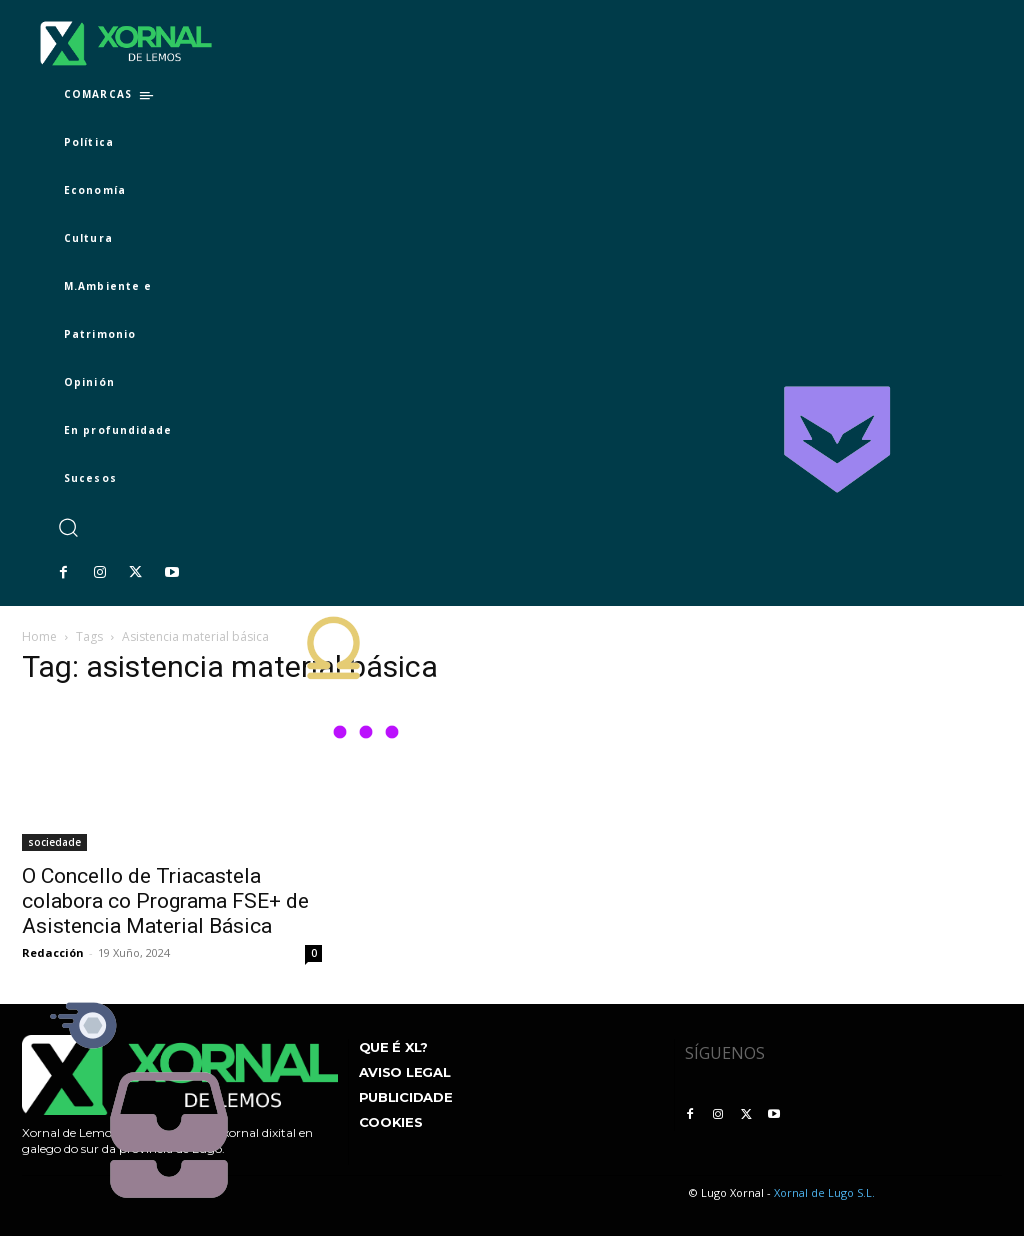 The width and height of the screenshot is (1024, 1236). I want to click on view stacked file trays or inbox, so click(169, 1135).